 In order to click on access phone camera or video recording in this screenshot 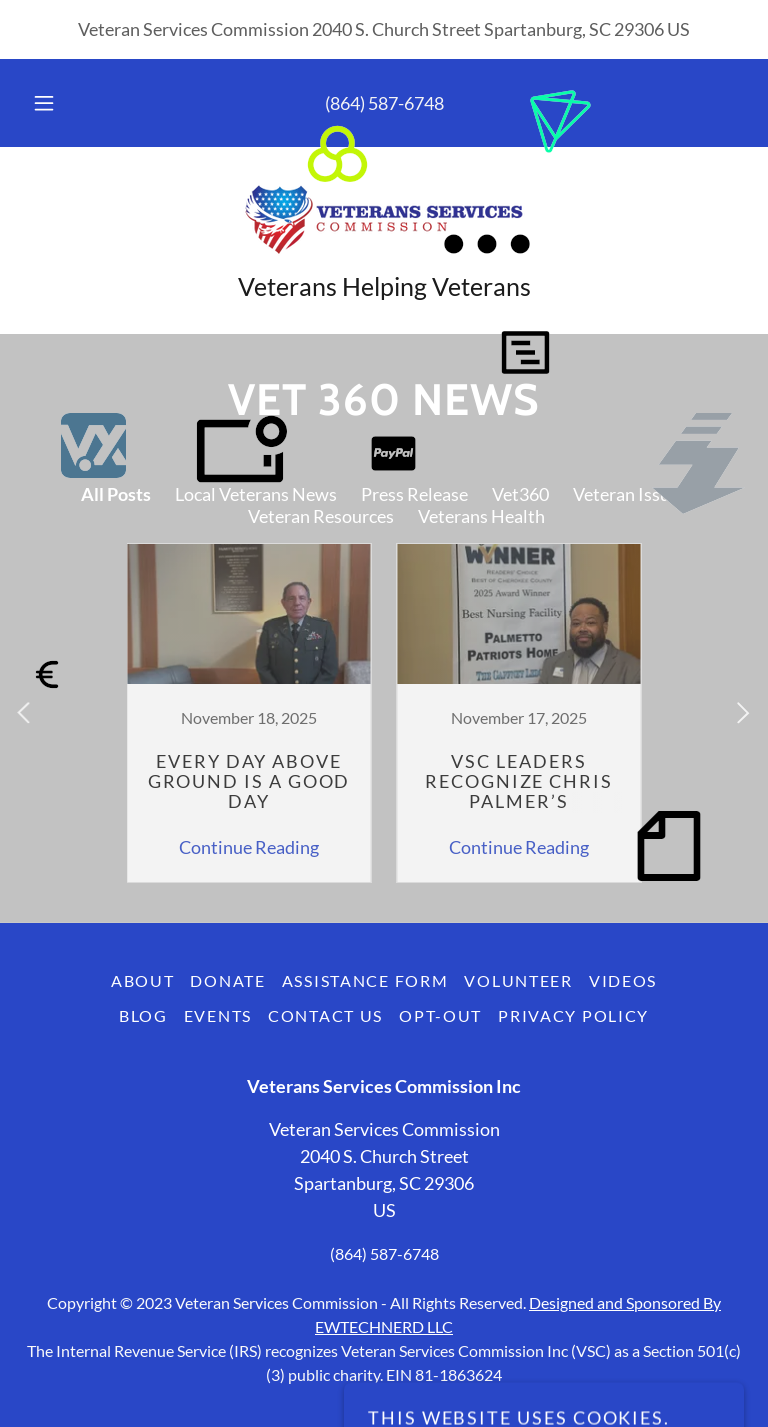, I will do `click(240, 451)`.